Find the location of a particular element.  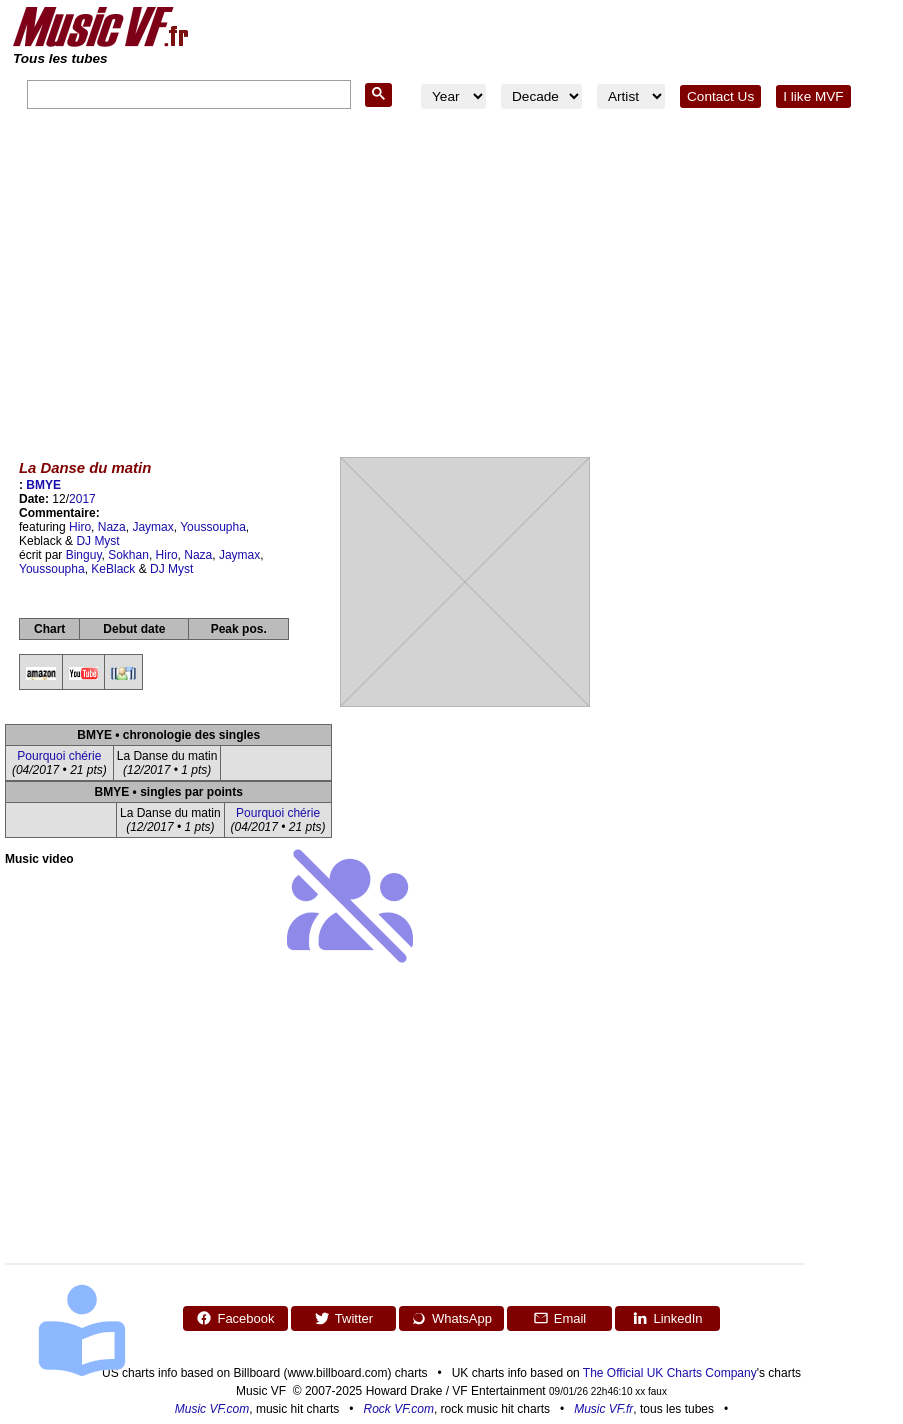

open reading mode or e-reader view is located at coordinates (82, 1332).